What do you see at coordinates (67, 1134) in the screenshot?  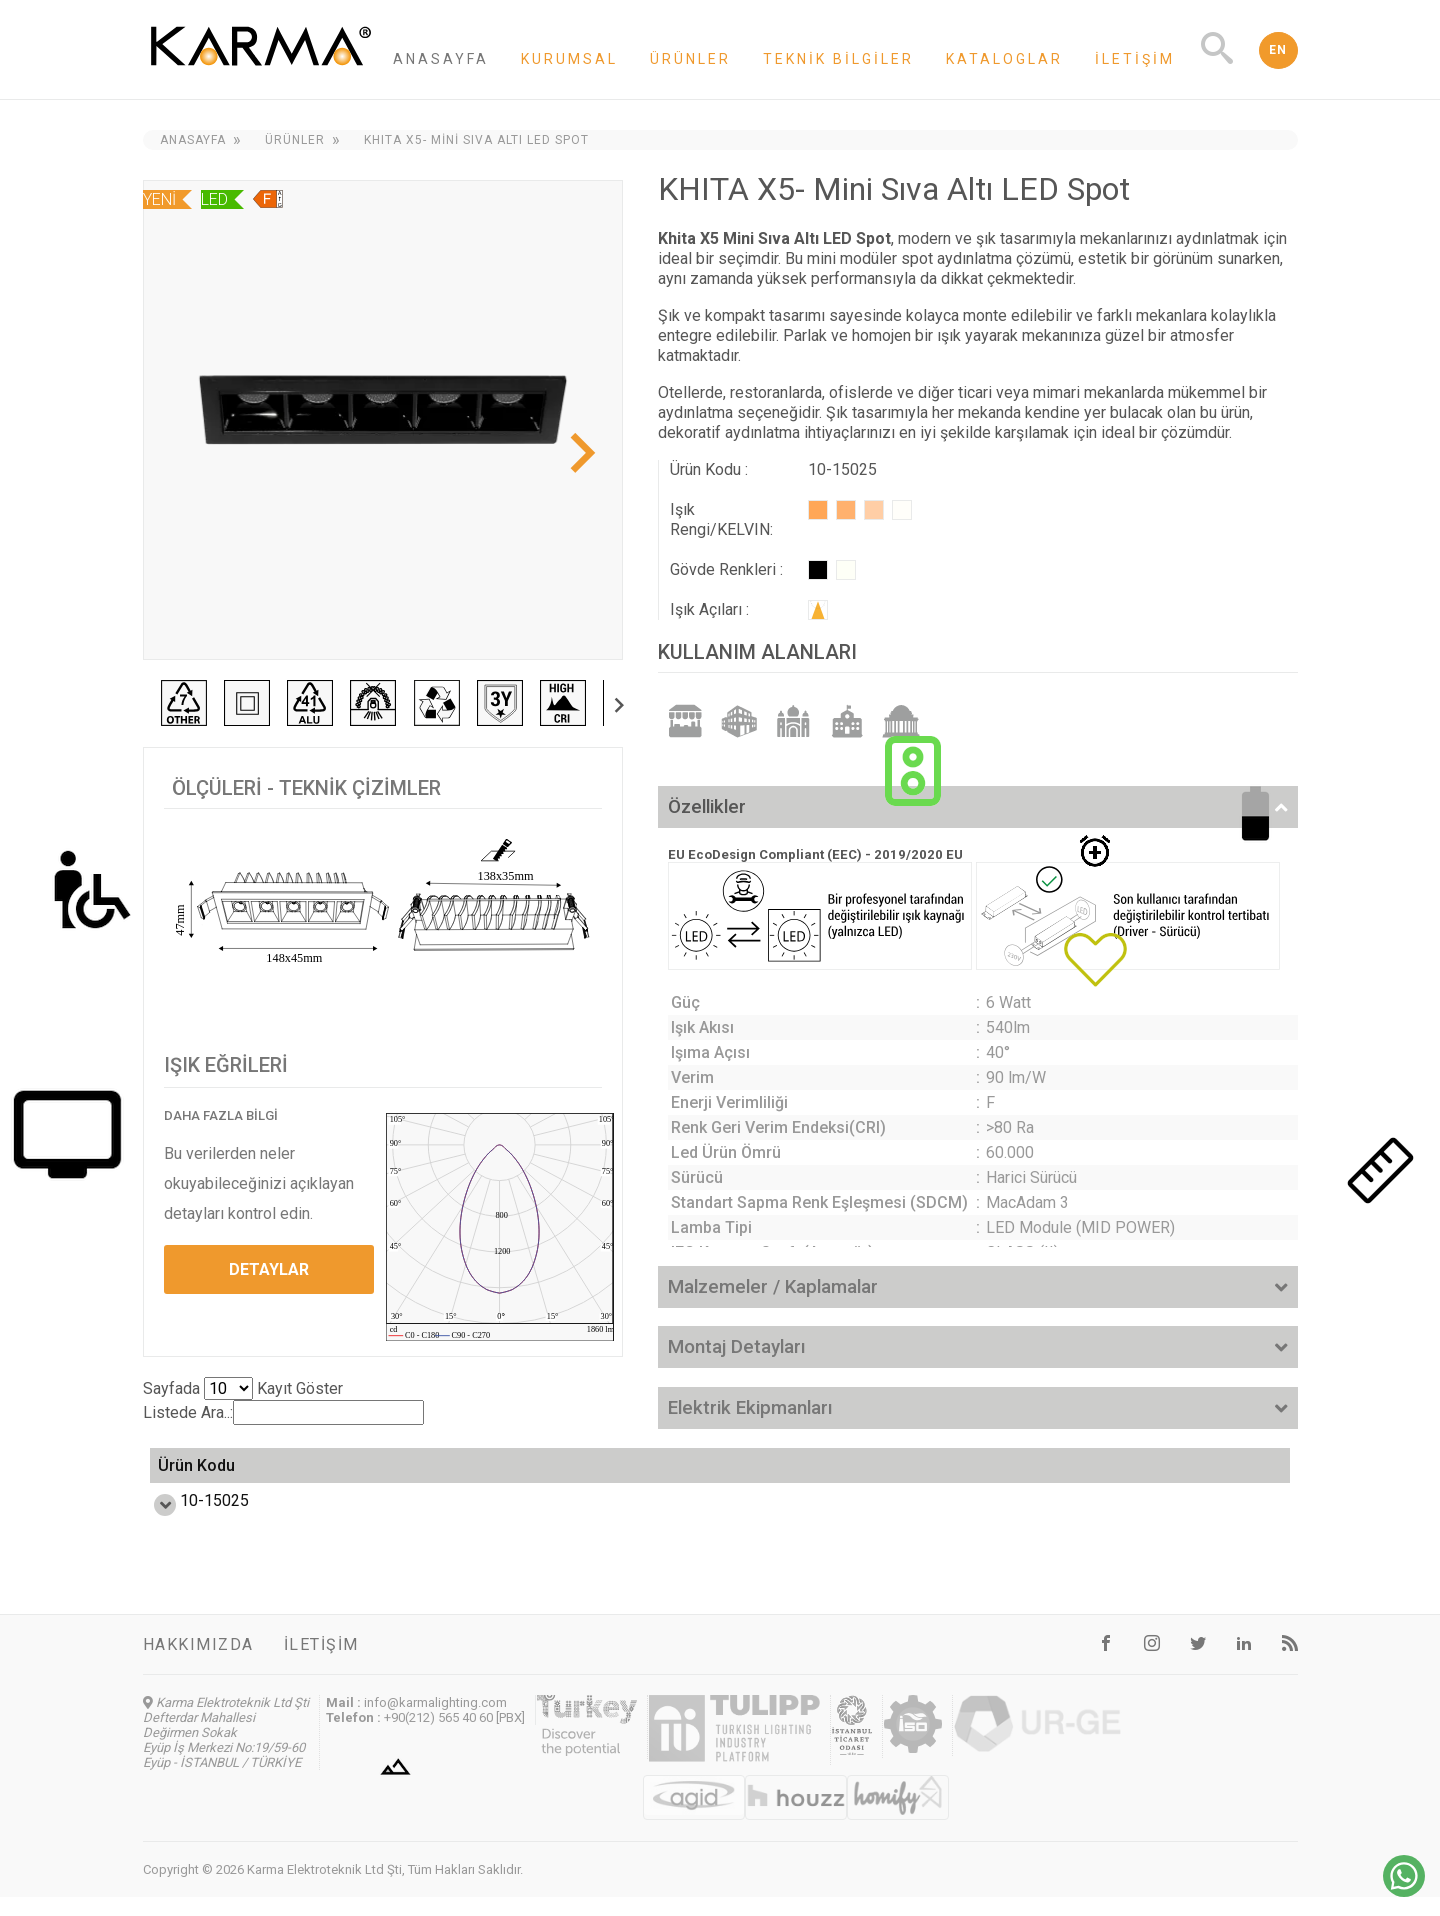 I see `access personal video or screen sharing` at bounding box center [67, 1134].